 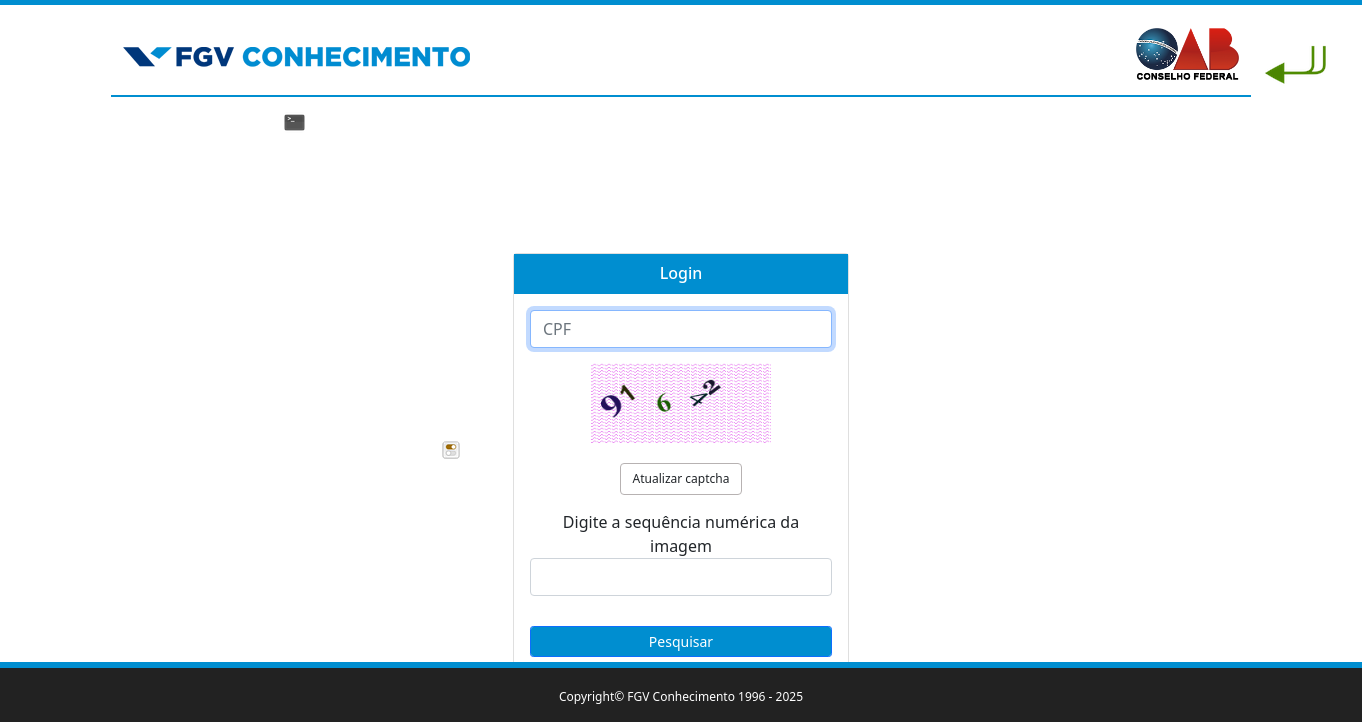 I want to click on reply to all recipients of an email, so click(x=1294, y=64).